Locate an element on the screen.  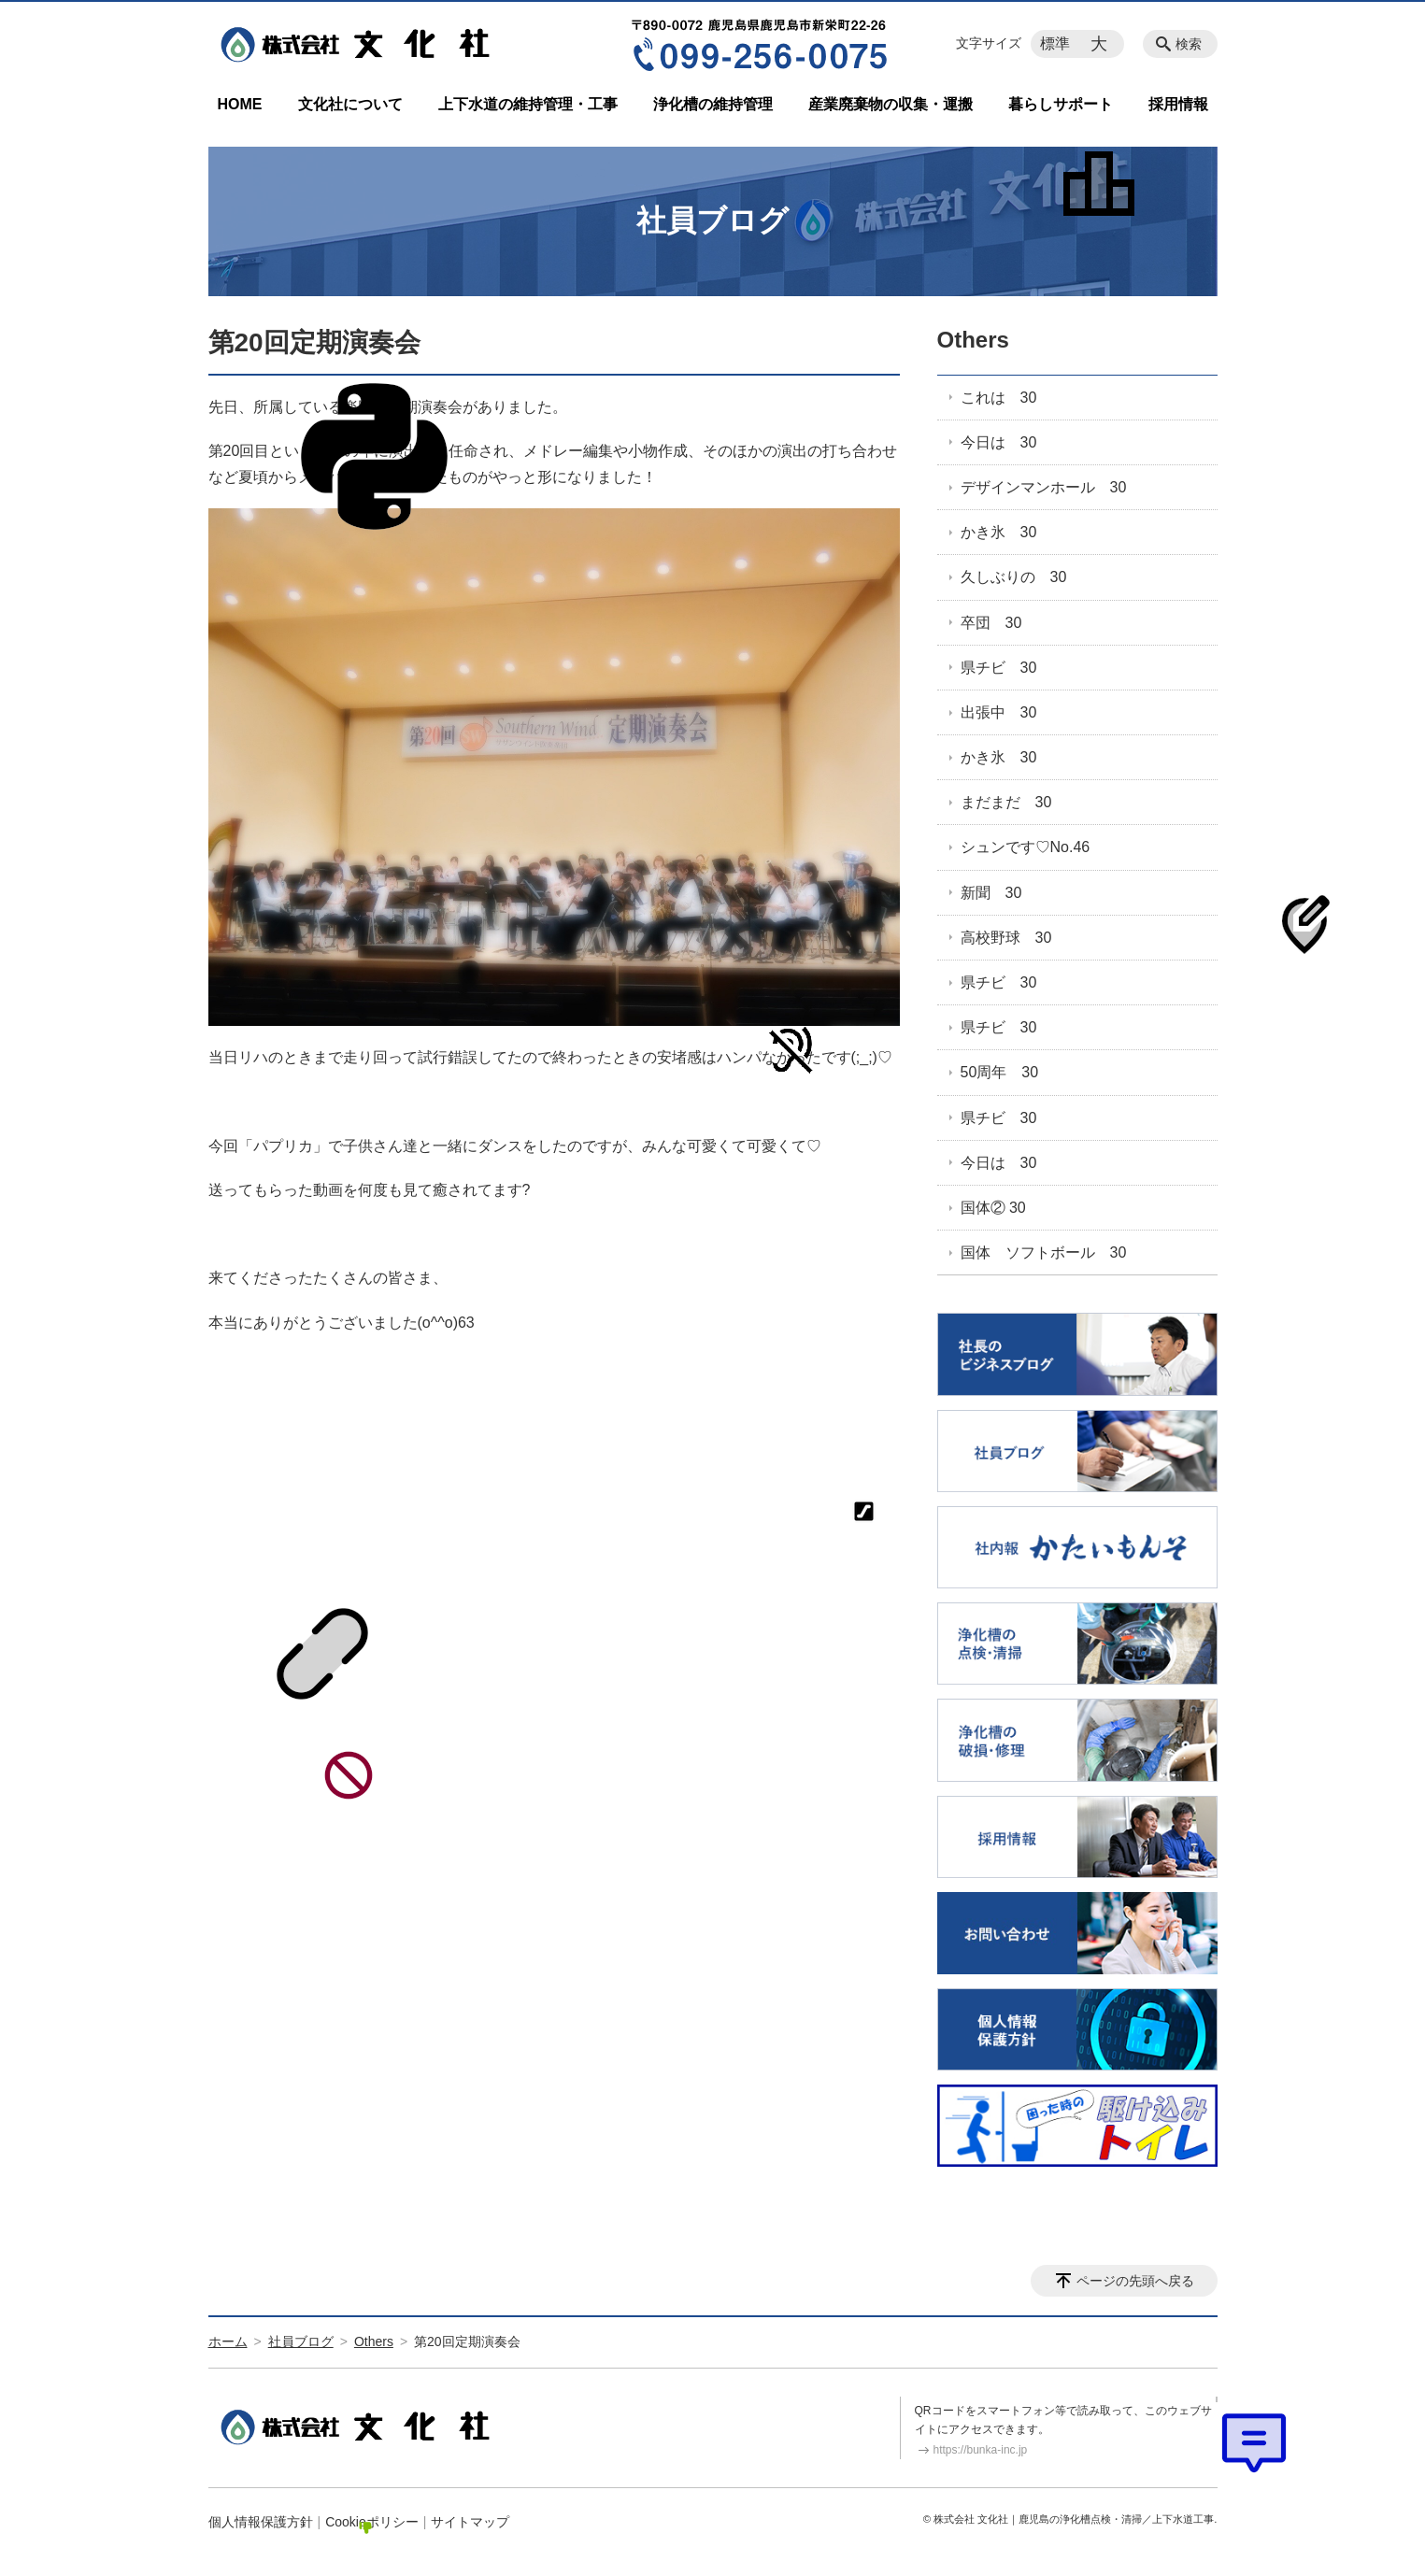
view leaderboard rankings is located at coordinates (1099, 183).